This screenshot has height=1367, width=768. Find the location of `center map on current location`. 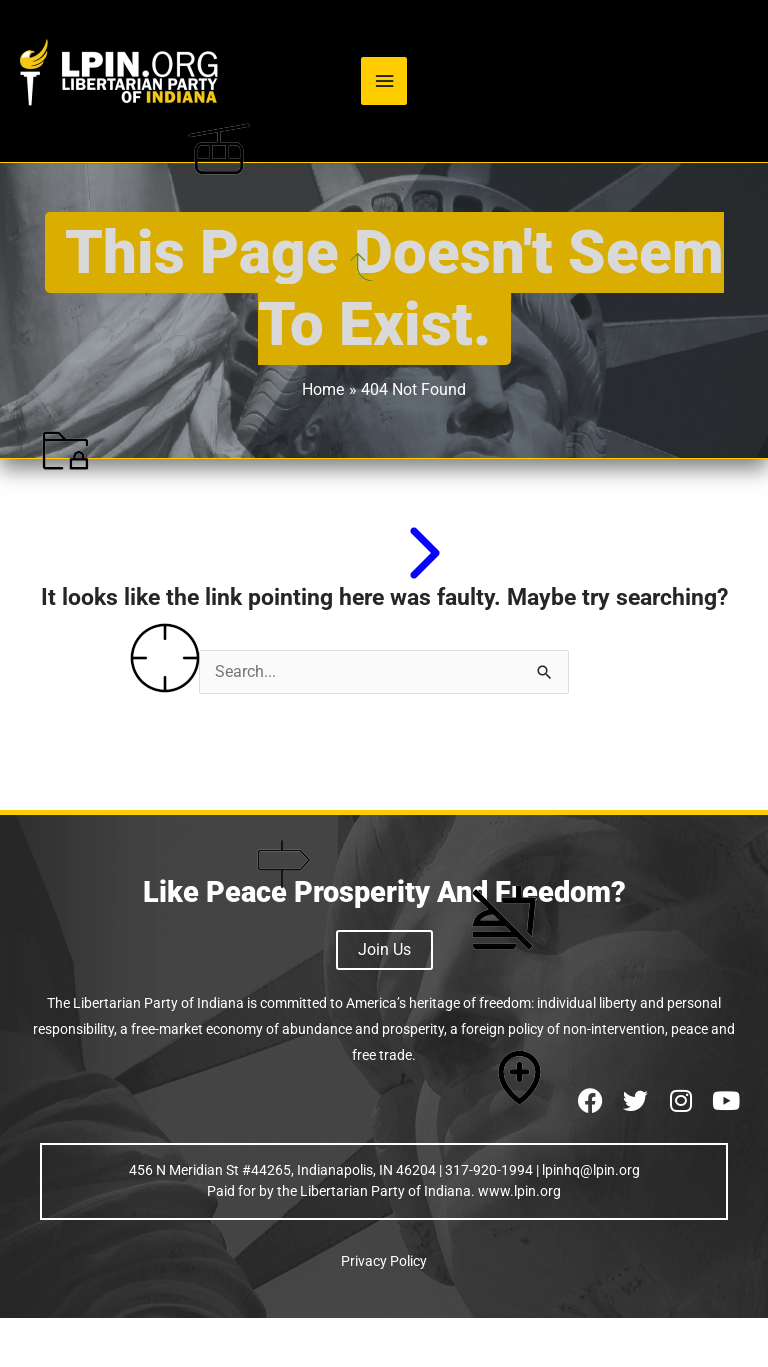

center map on current location is located at coordinates (165, 658).